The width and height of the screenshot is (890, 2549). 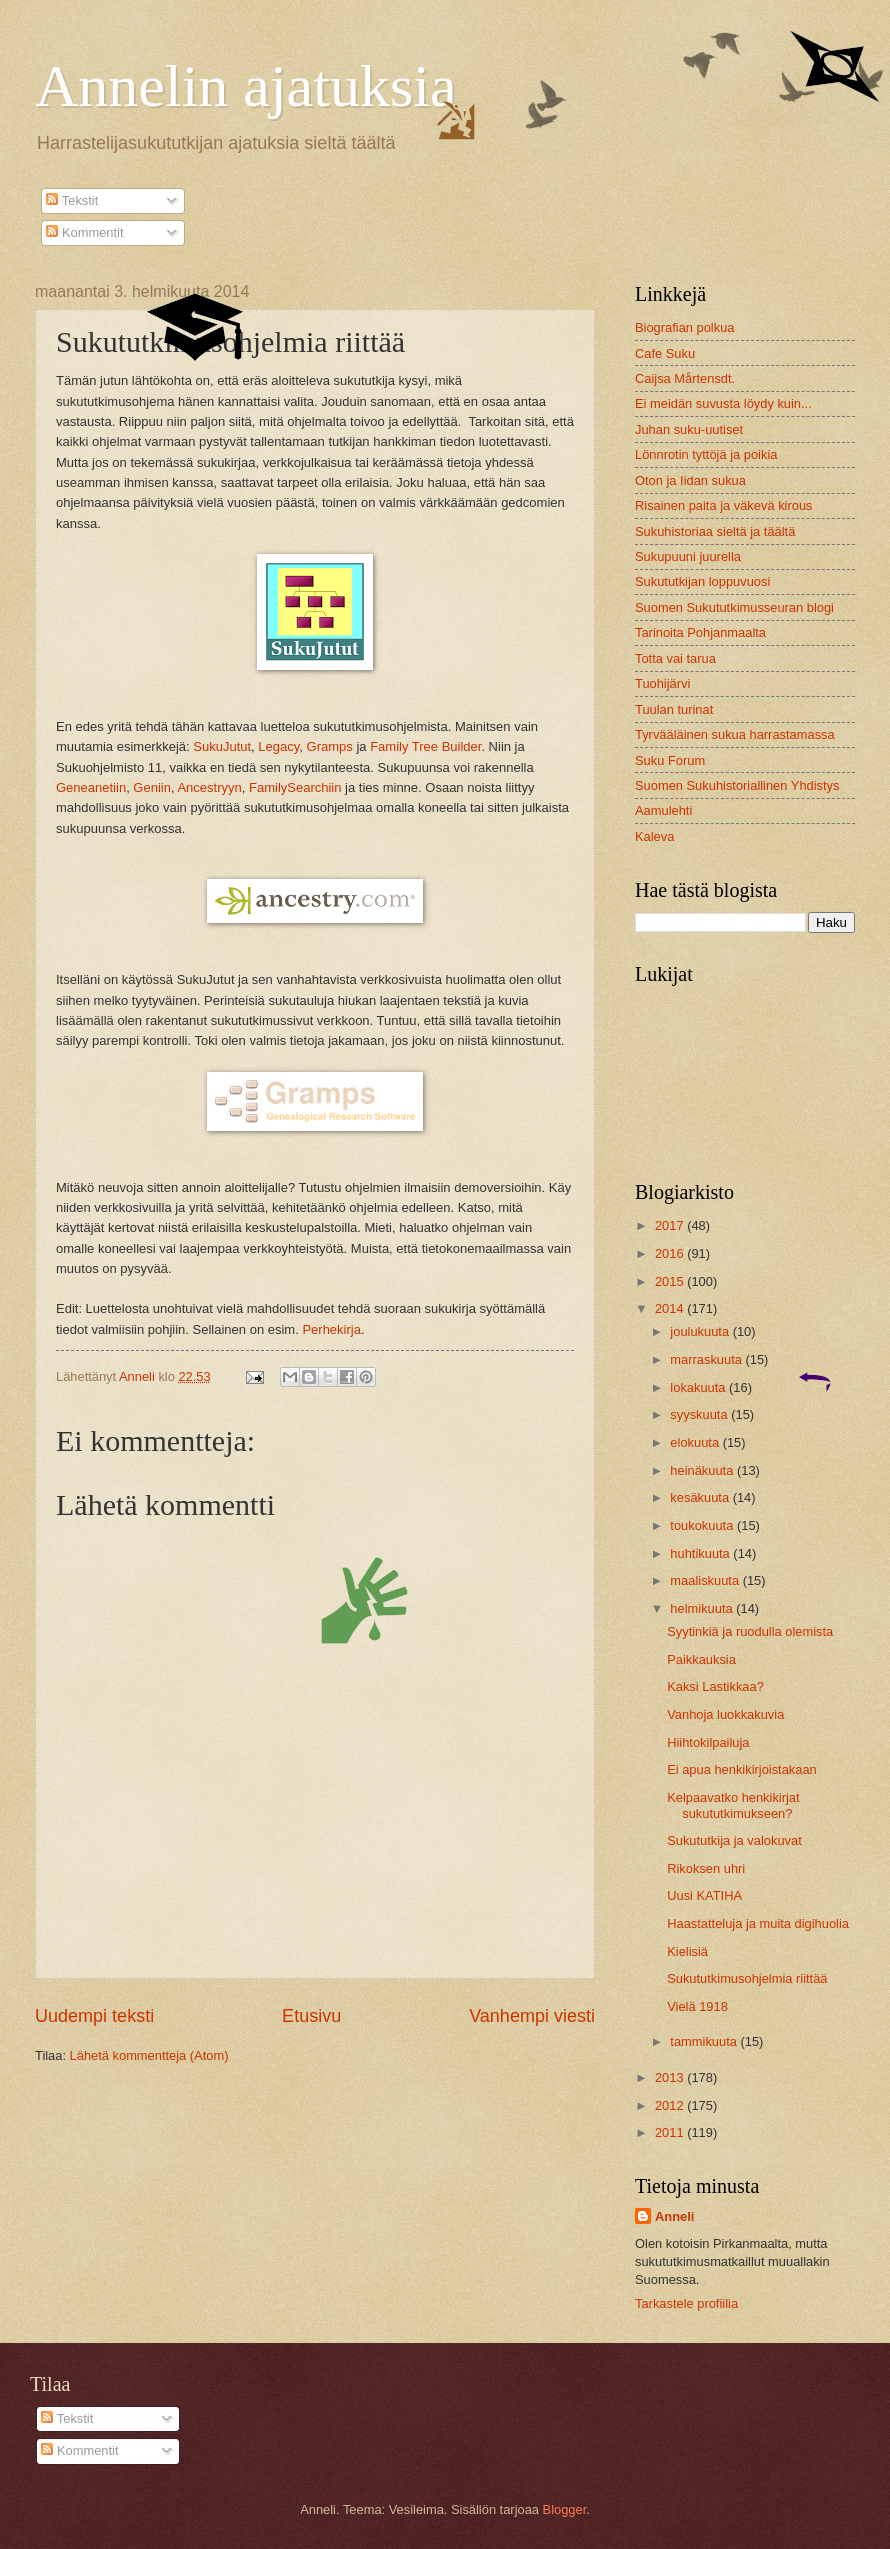 What do you see at coordinates (835, 66) in the screenshot?
I see `mark as favorite` at bounding box center [835, 66].